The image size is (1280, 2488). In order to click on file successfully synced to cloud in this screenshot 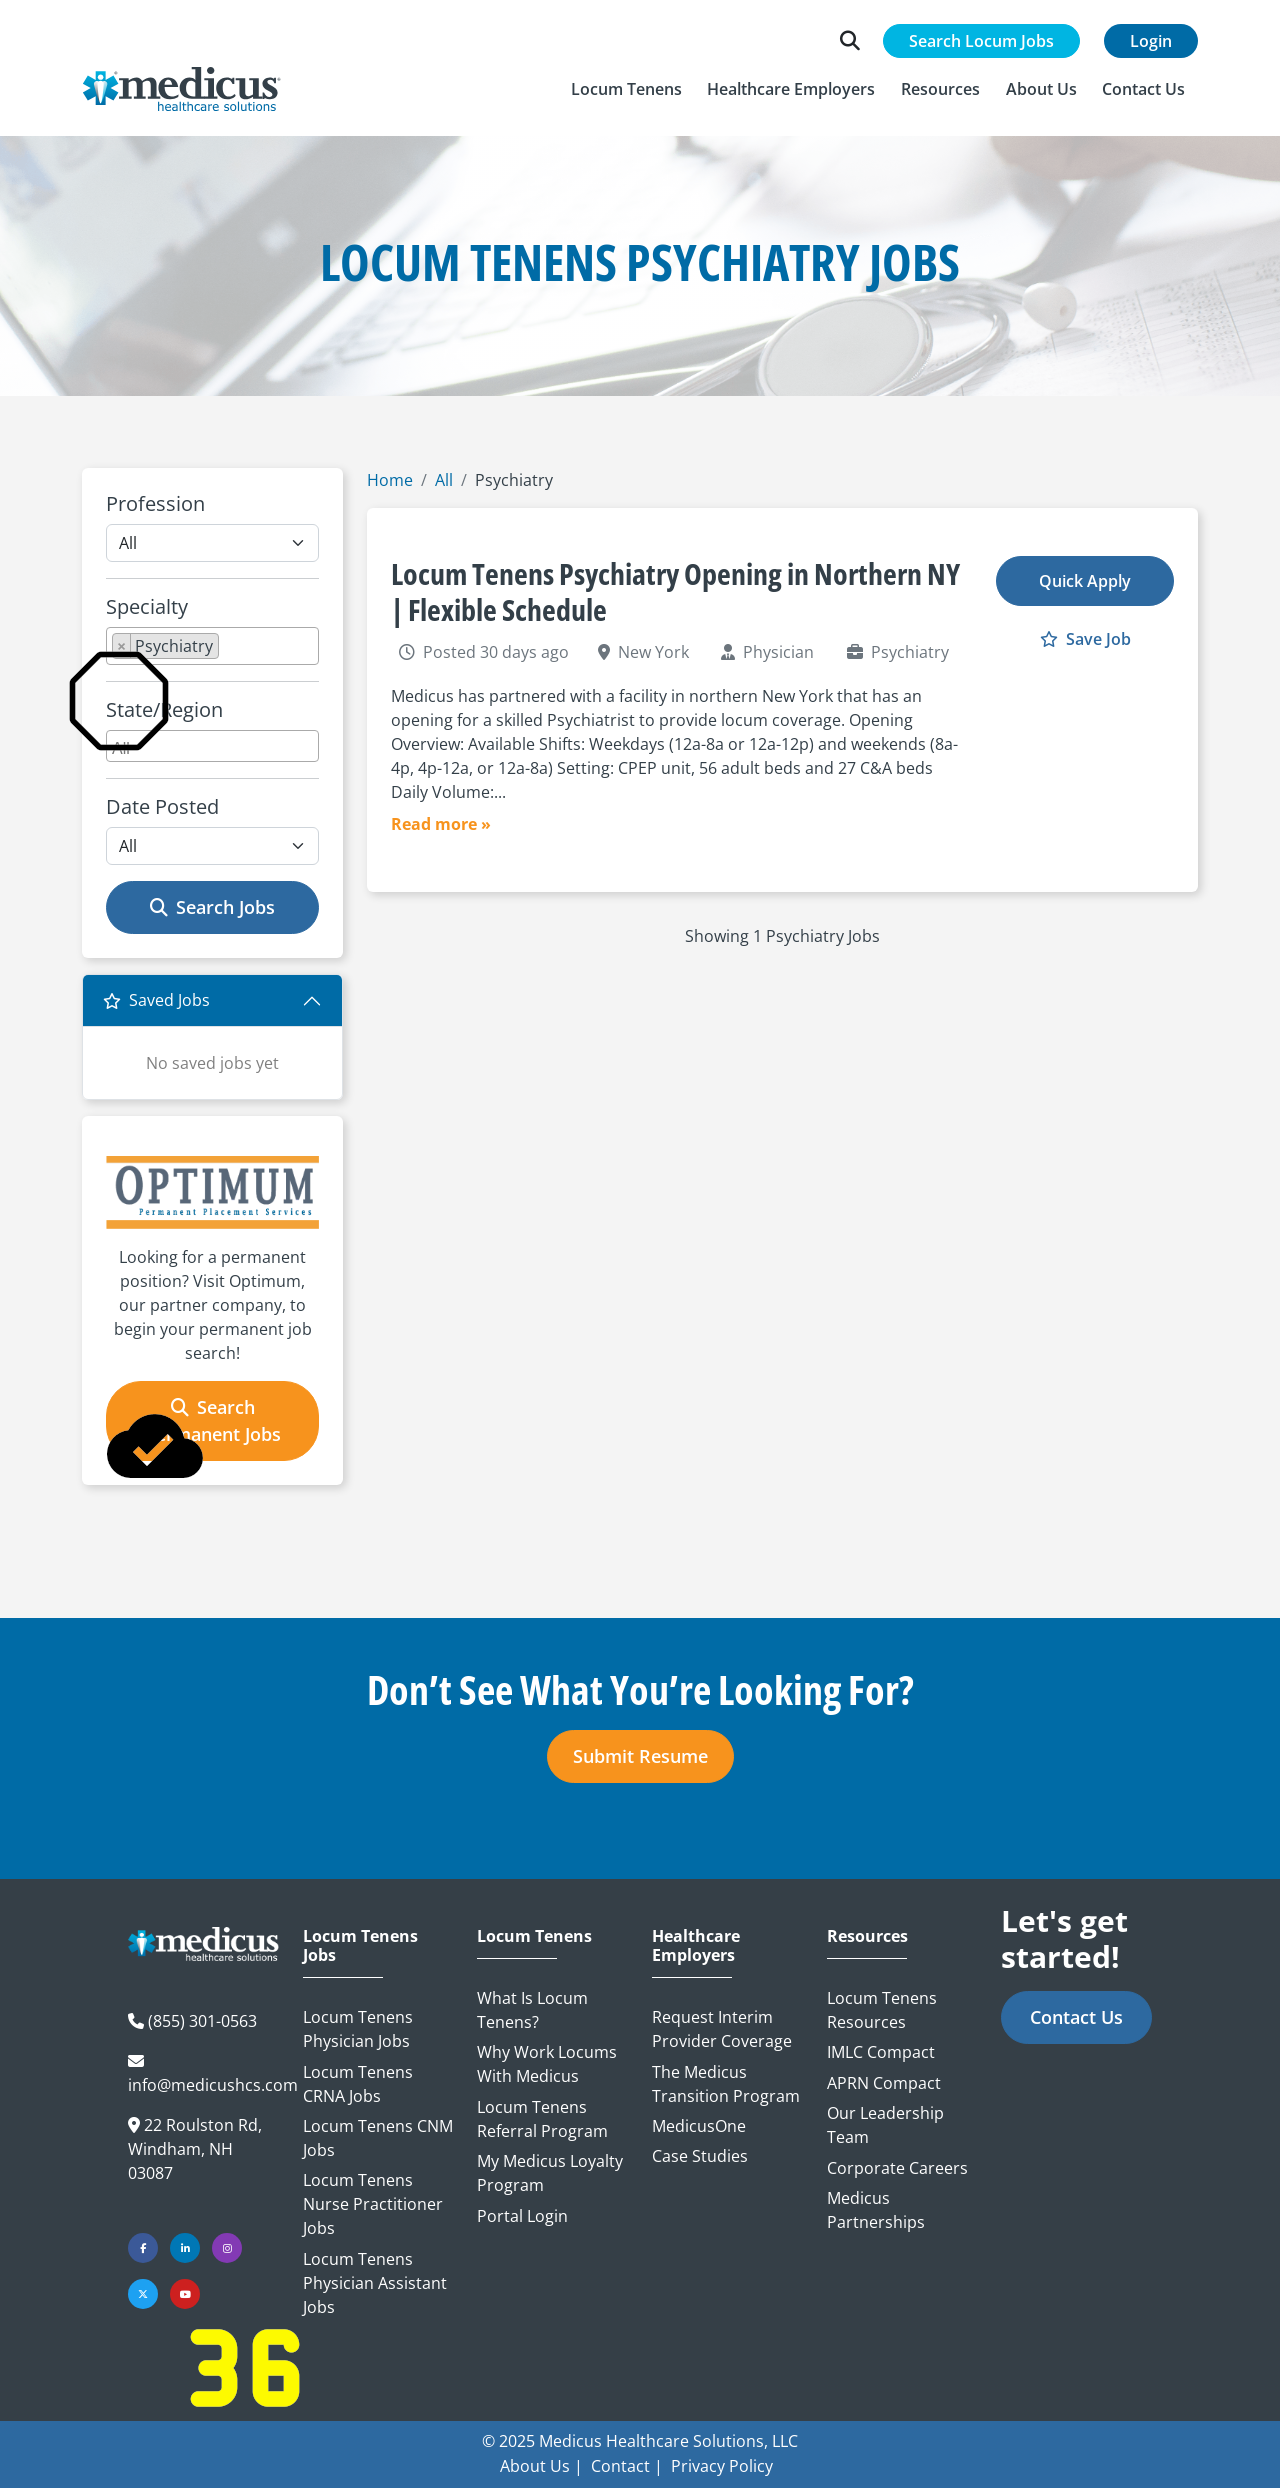, I will do `click(155, 1446)`.